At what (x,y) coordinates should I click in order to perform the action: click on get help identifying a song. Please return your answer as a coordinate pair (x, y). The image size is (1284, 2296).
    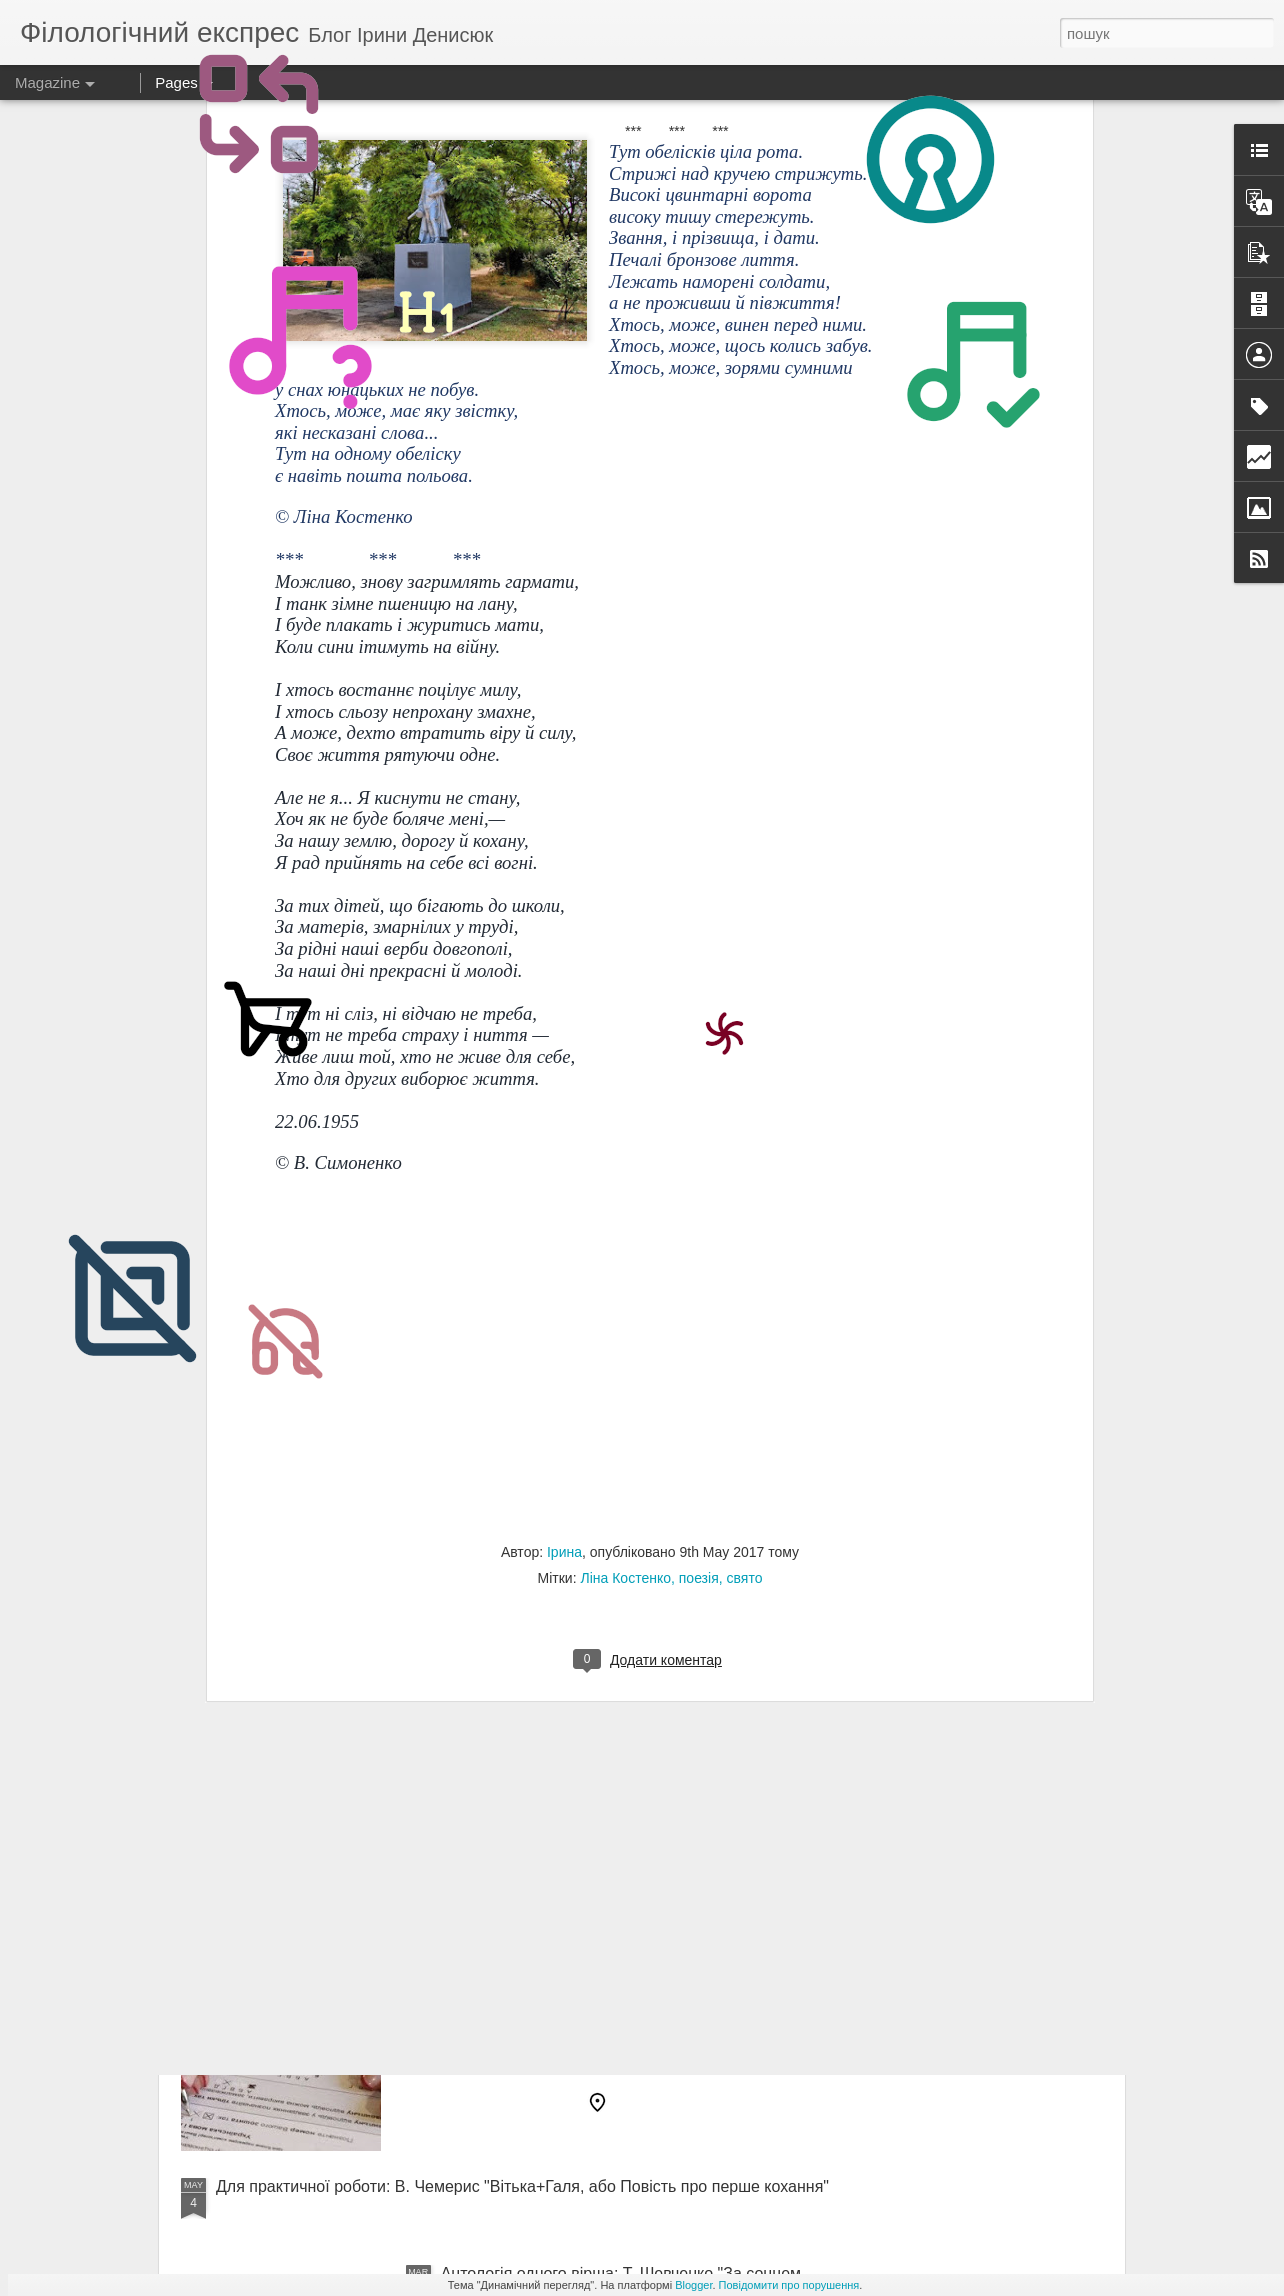
    Looking at the image, I should click on (300, 330).